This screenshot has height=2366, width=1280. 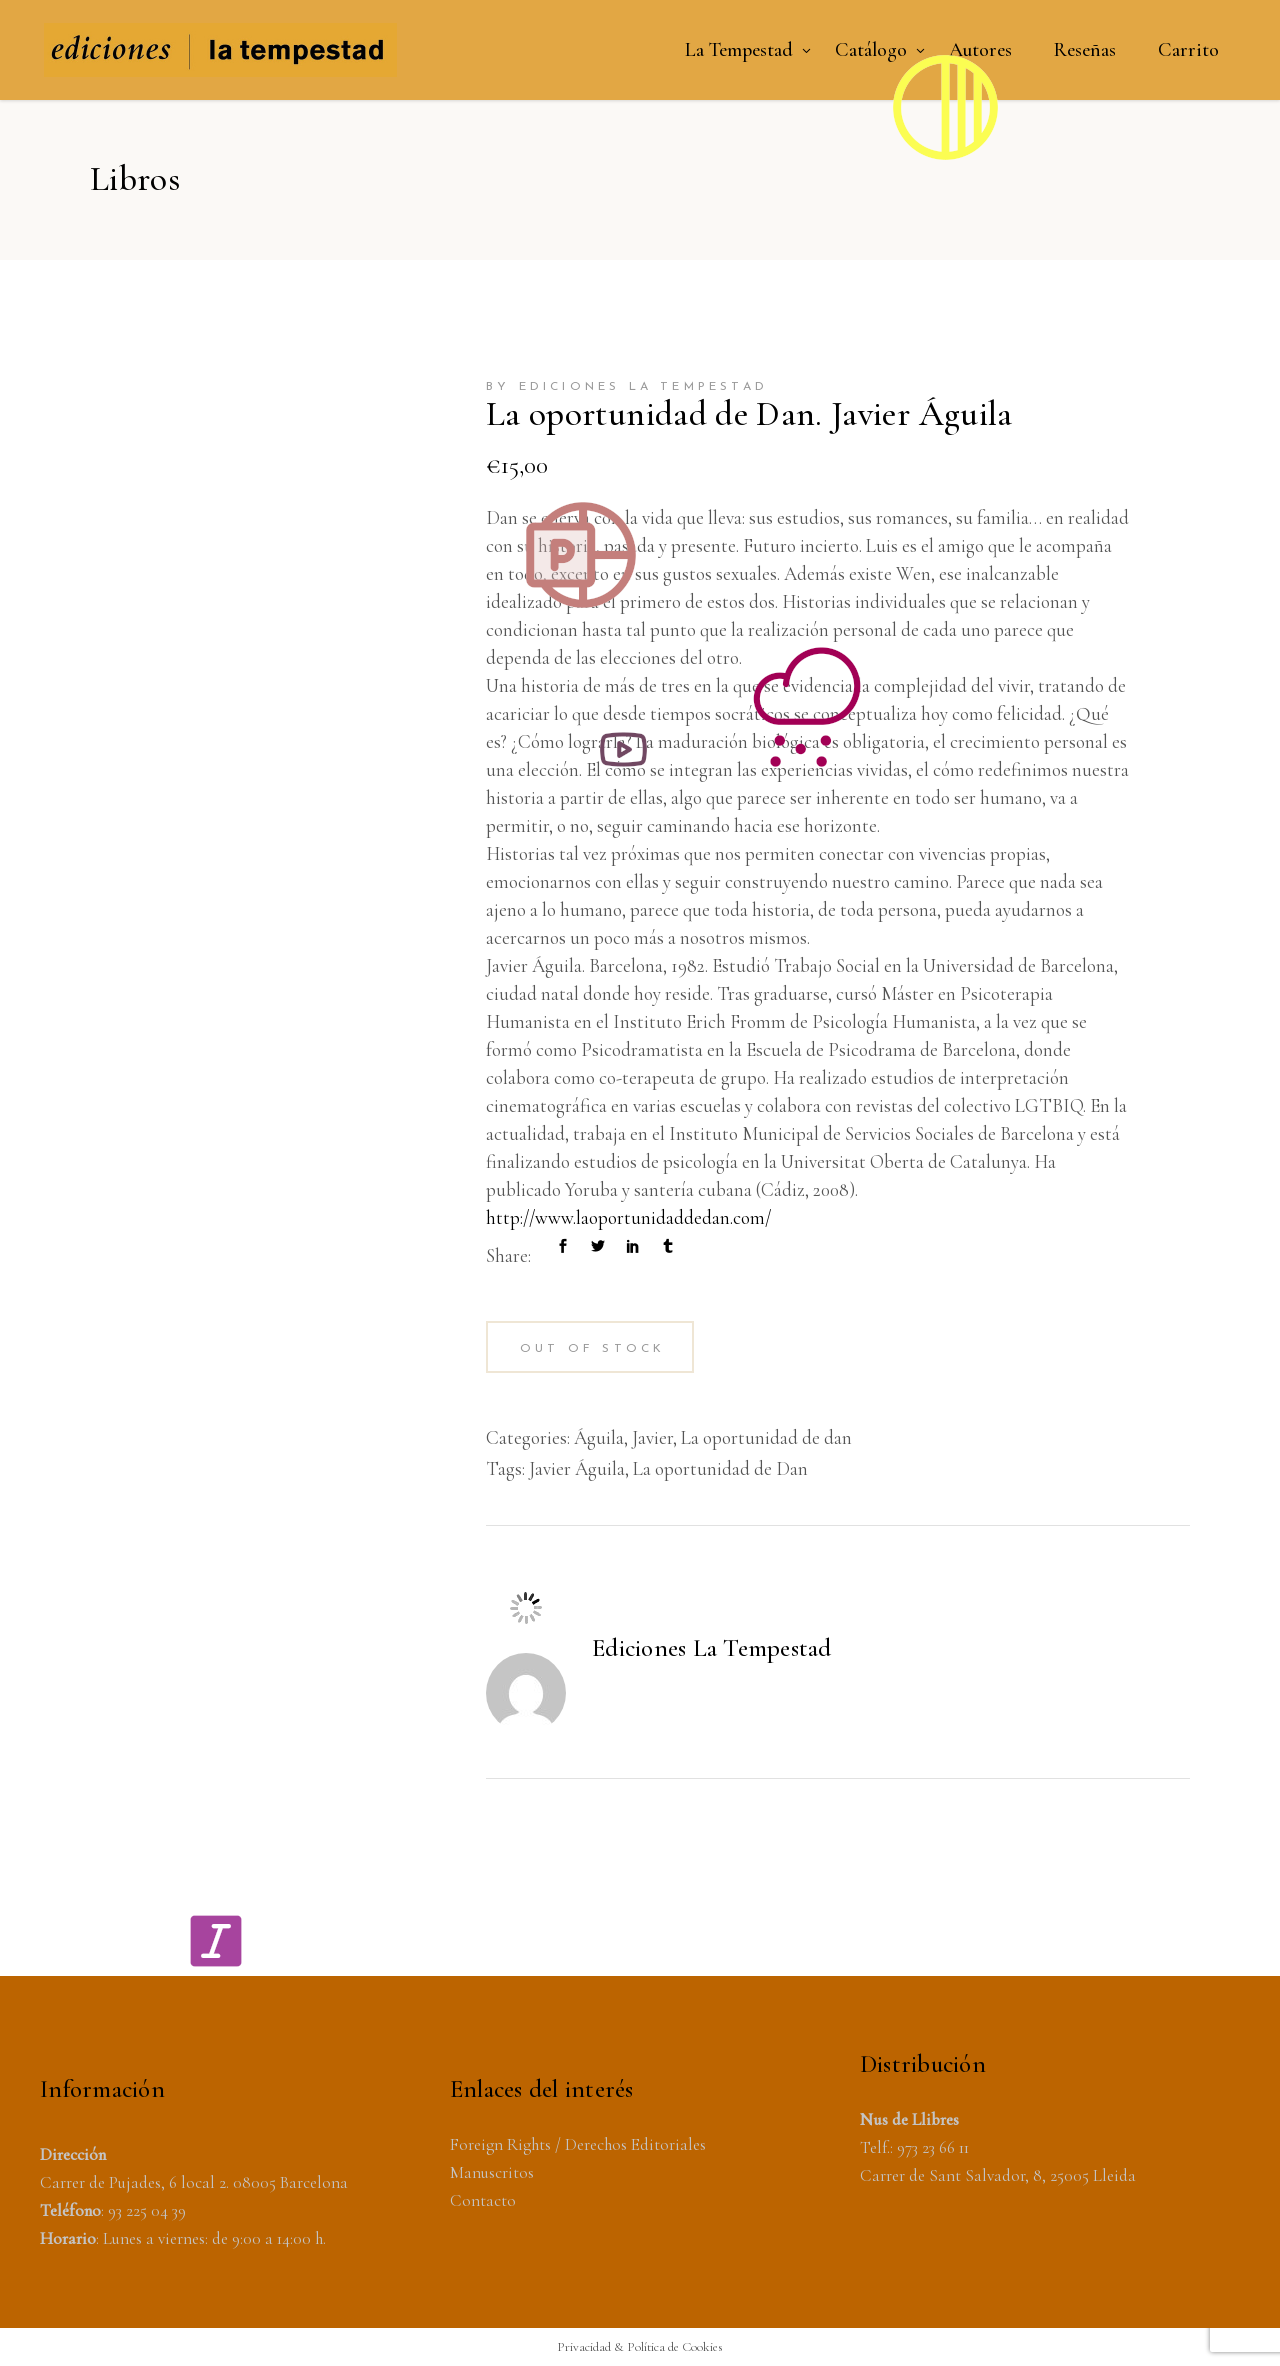 What do you see at coordinates (945, 107) in the screenshot?
I see `toggle between light and dark mode` at bounding box center [945, 107].